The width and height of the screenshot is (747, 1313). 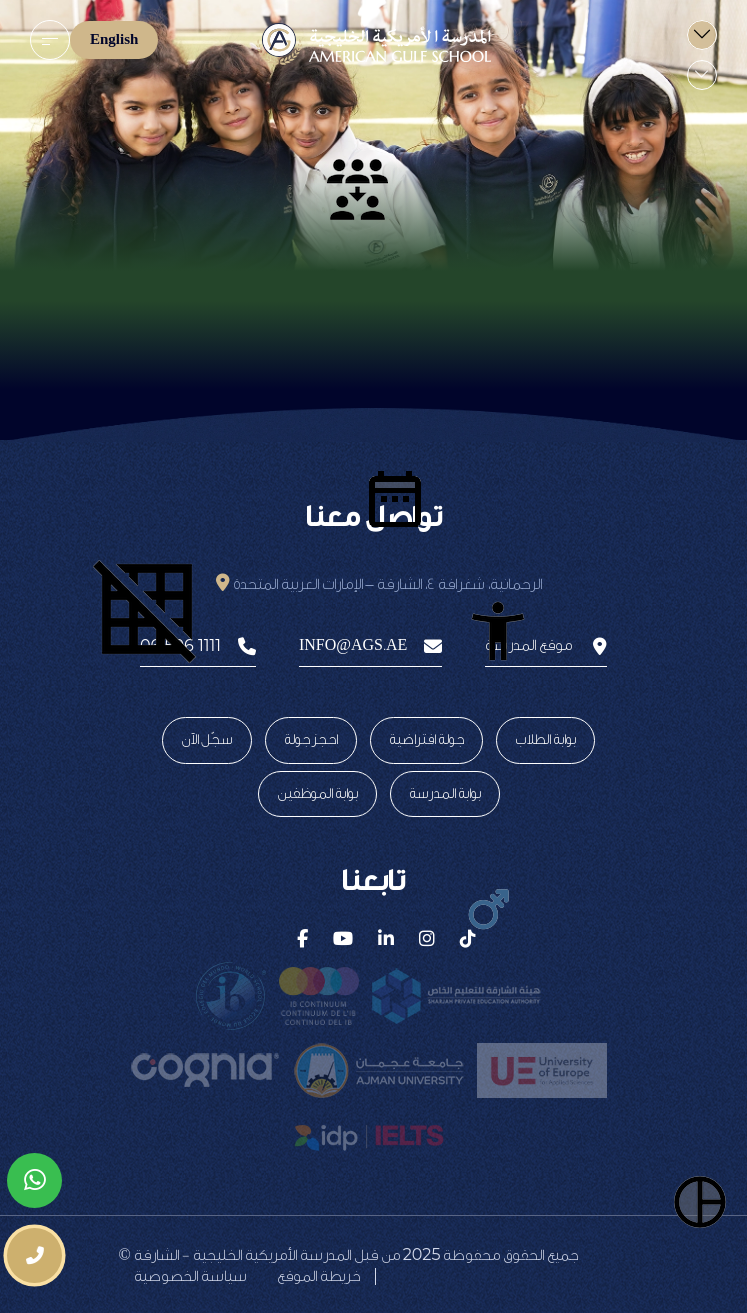 What do you see at coordinates (700, 1202) in the screenshot?
I see `view data breakdown or statistics` at bounding box center [700, 1202].